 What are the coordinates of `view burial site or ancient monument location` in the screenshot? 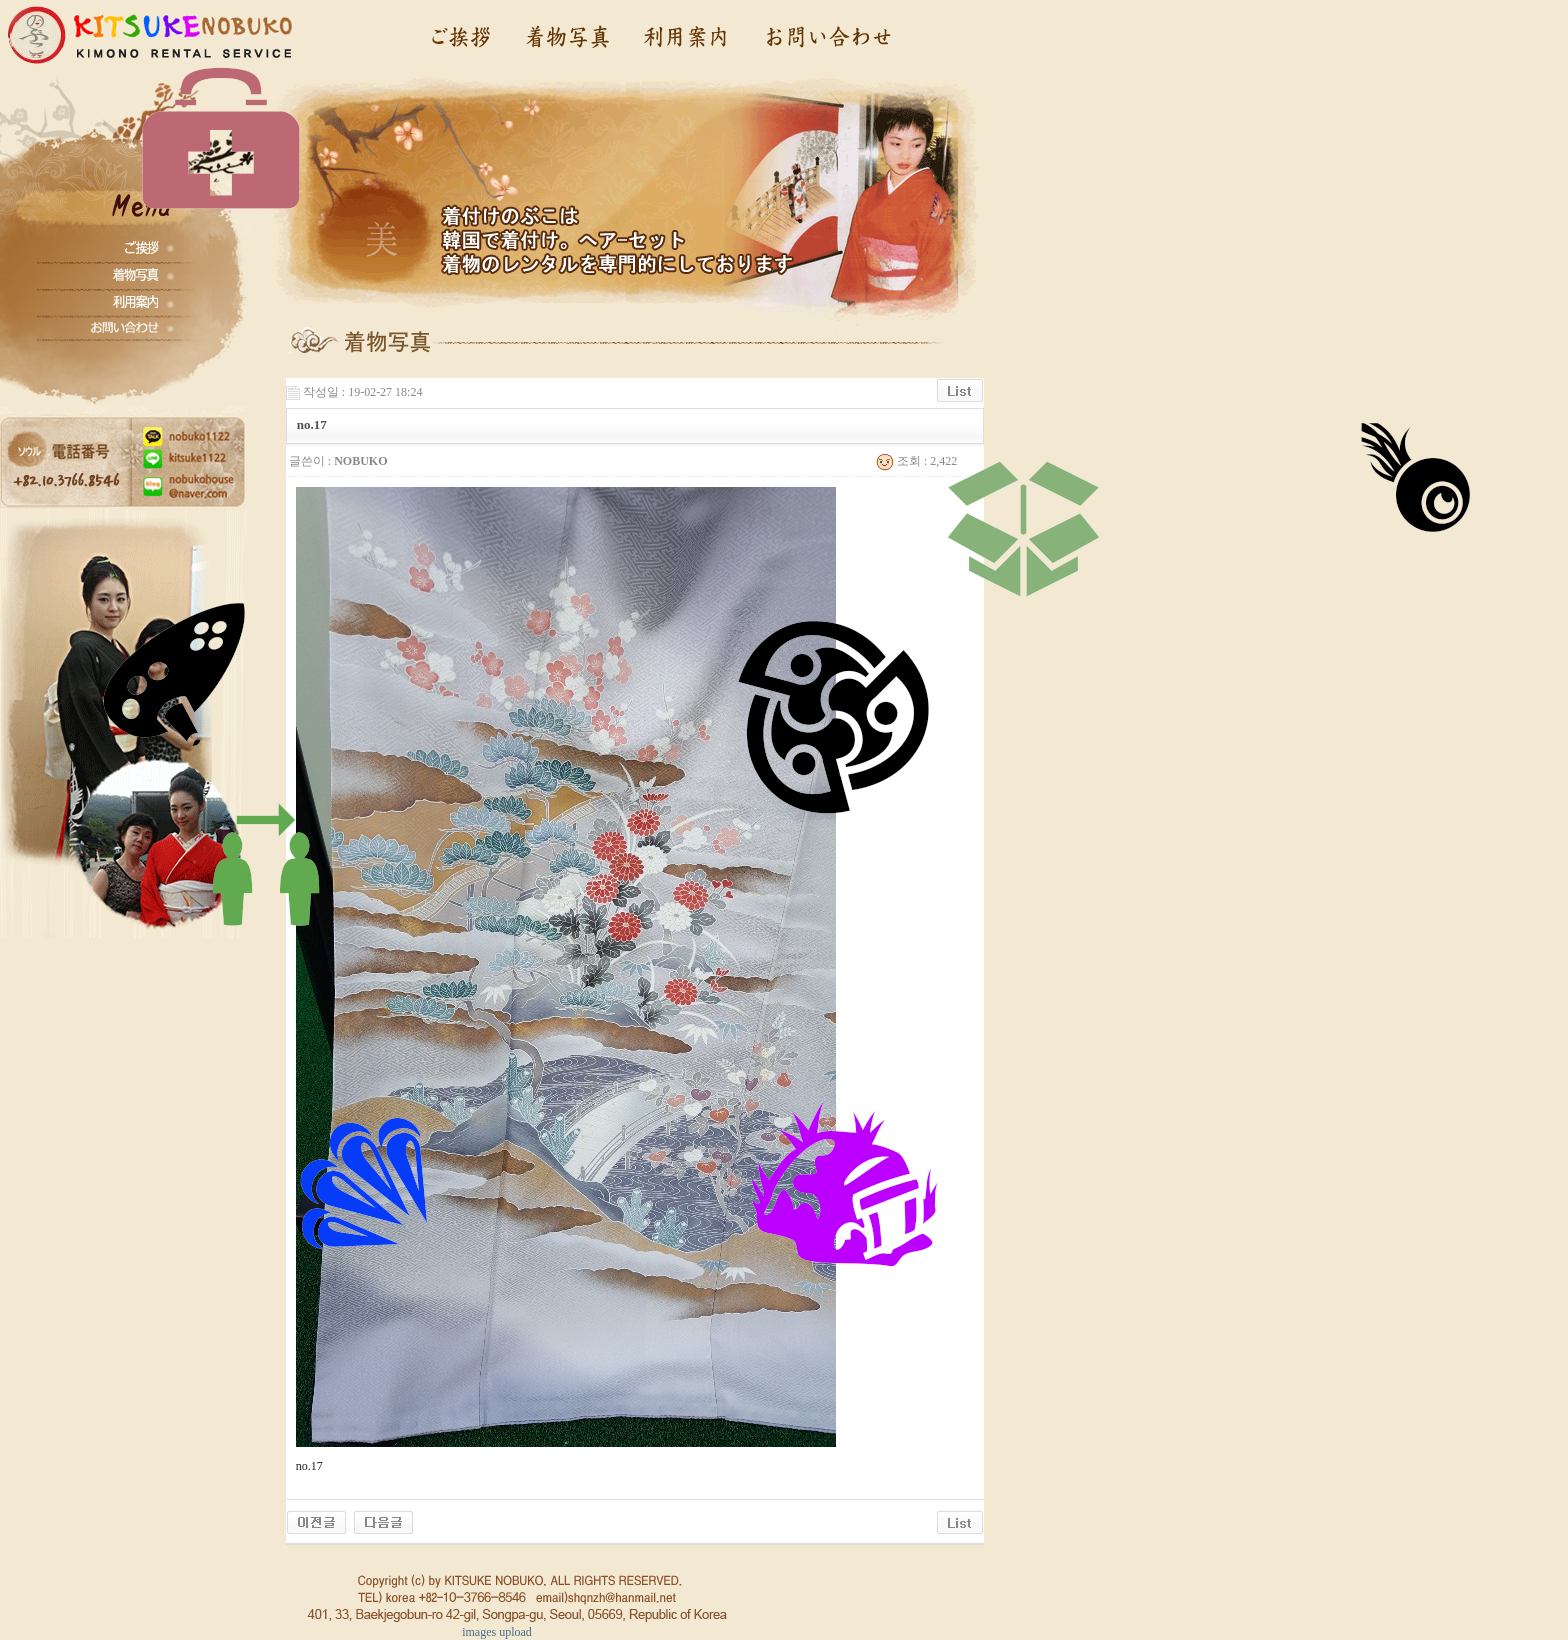 It's located at (844, 1183).